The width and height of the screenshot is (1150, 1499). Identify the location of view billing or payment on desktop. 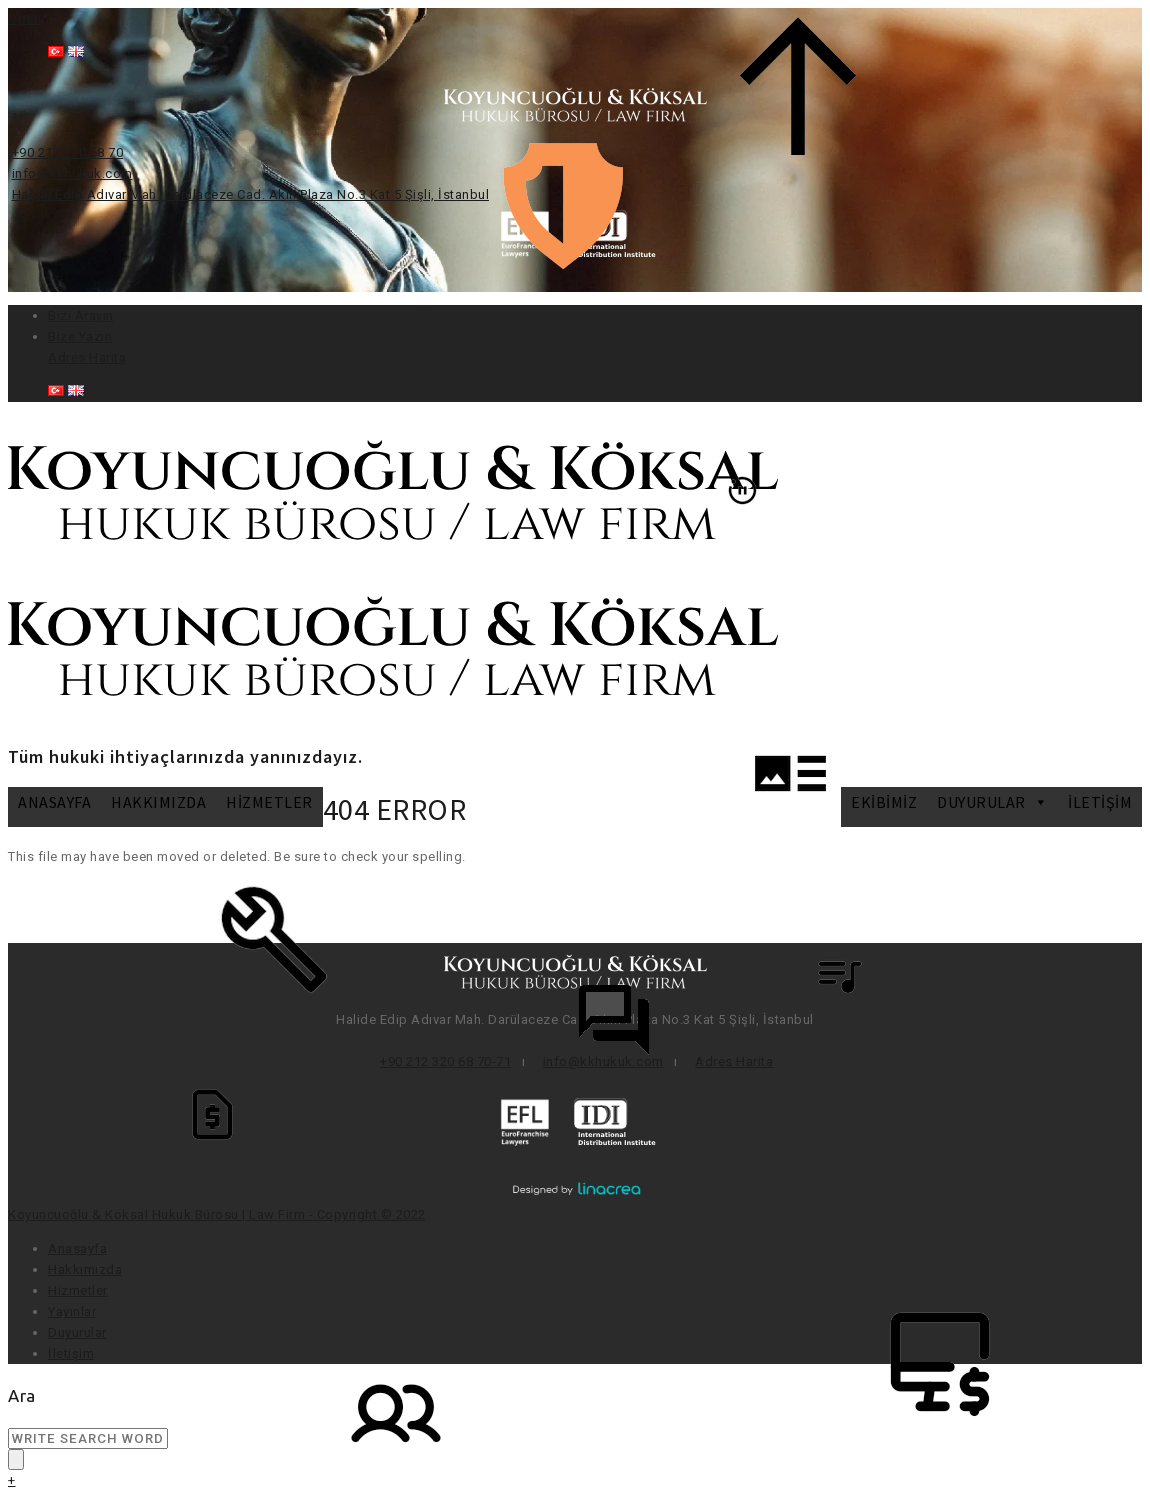
(940, 1362).